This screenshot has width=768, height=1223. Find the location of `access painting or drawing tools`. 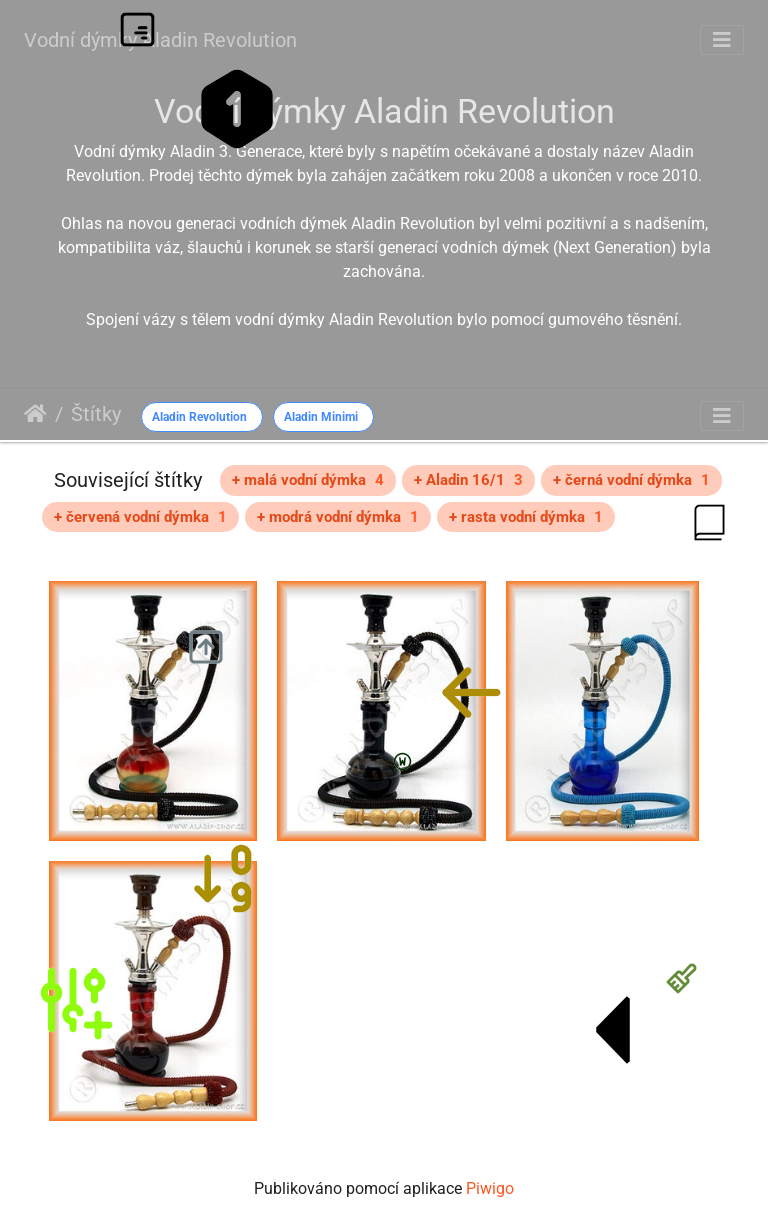

access painting or drawing tools is located at coordinates (682, 978).